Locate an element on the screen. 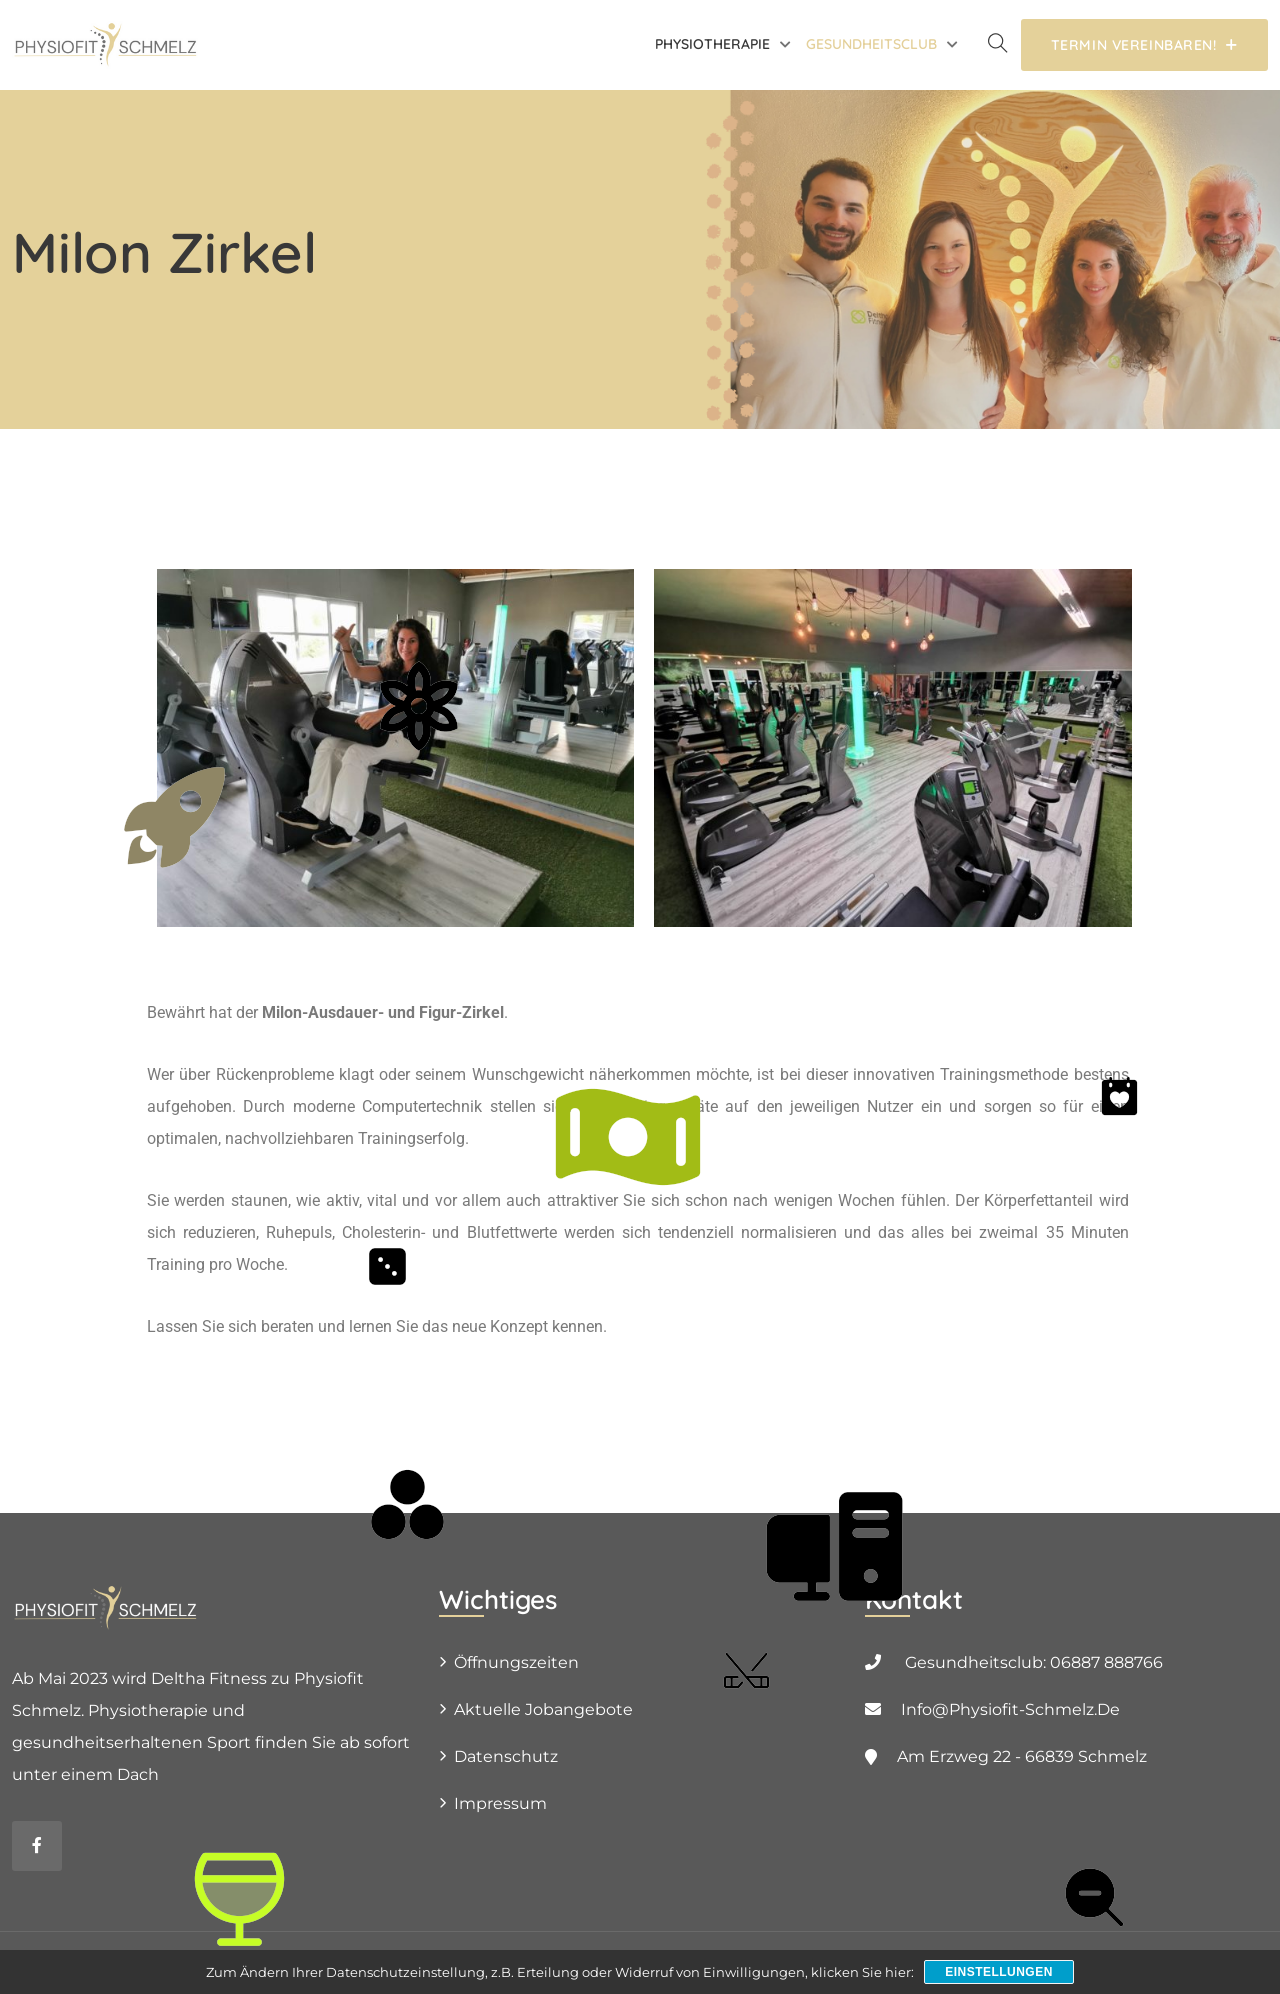  access desktop computer settings is located at coordinates (834, 1546).